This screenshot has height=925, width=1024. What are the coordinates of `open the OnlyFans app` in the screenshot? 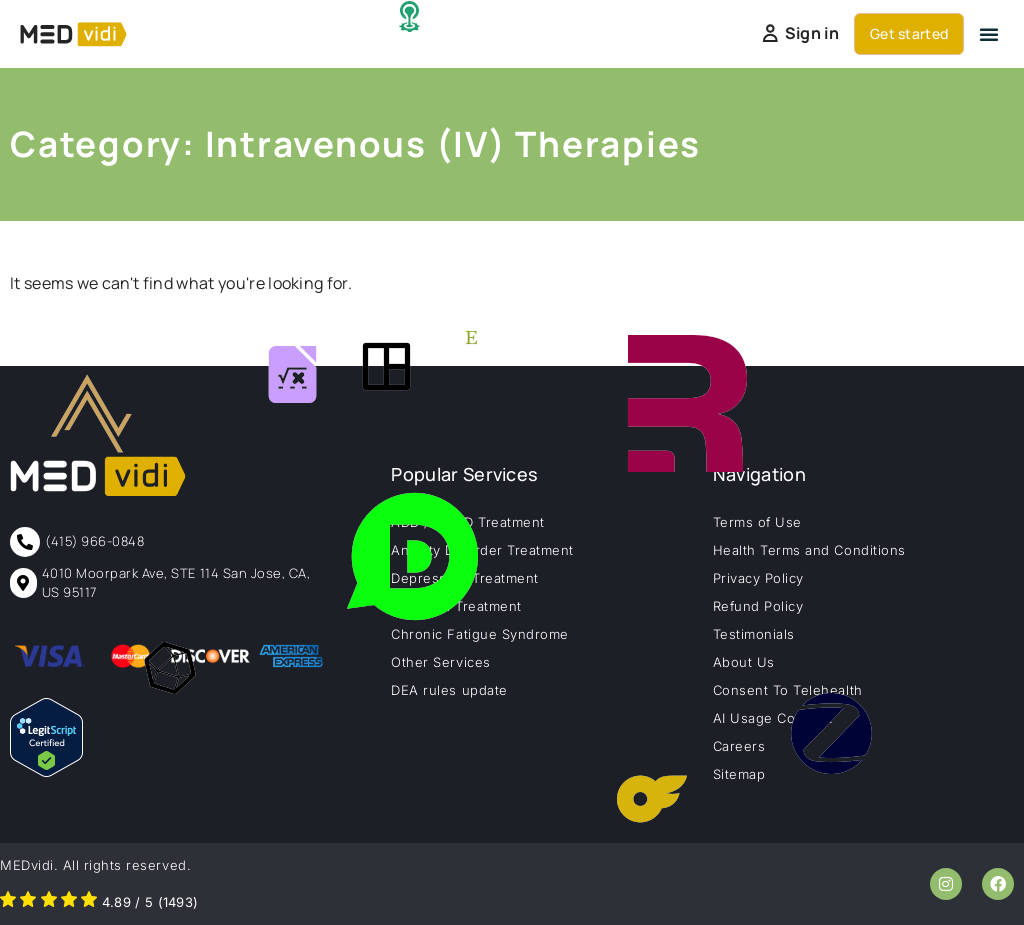 It's located at (652, 799).